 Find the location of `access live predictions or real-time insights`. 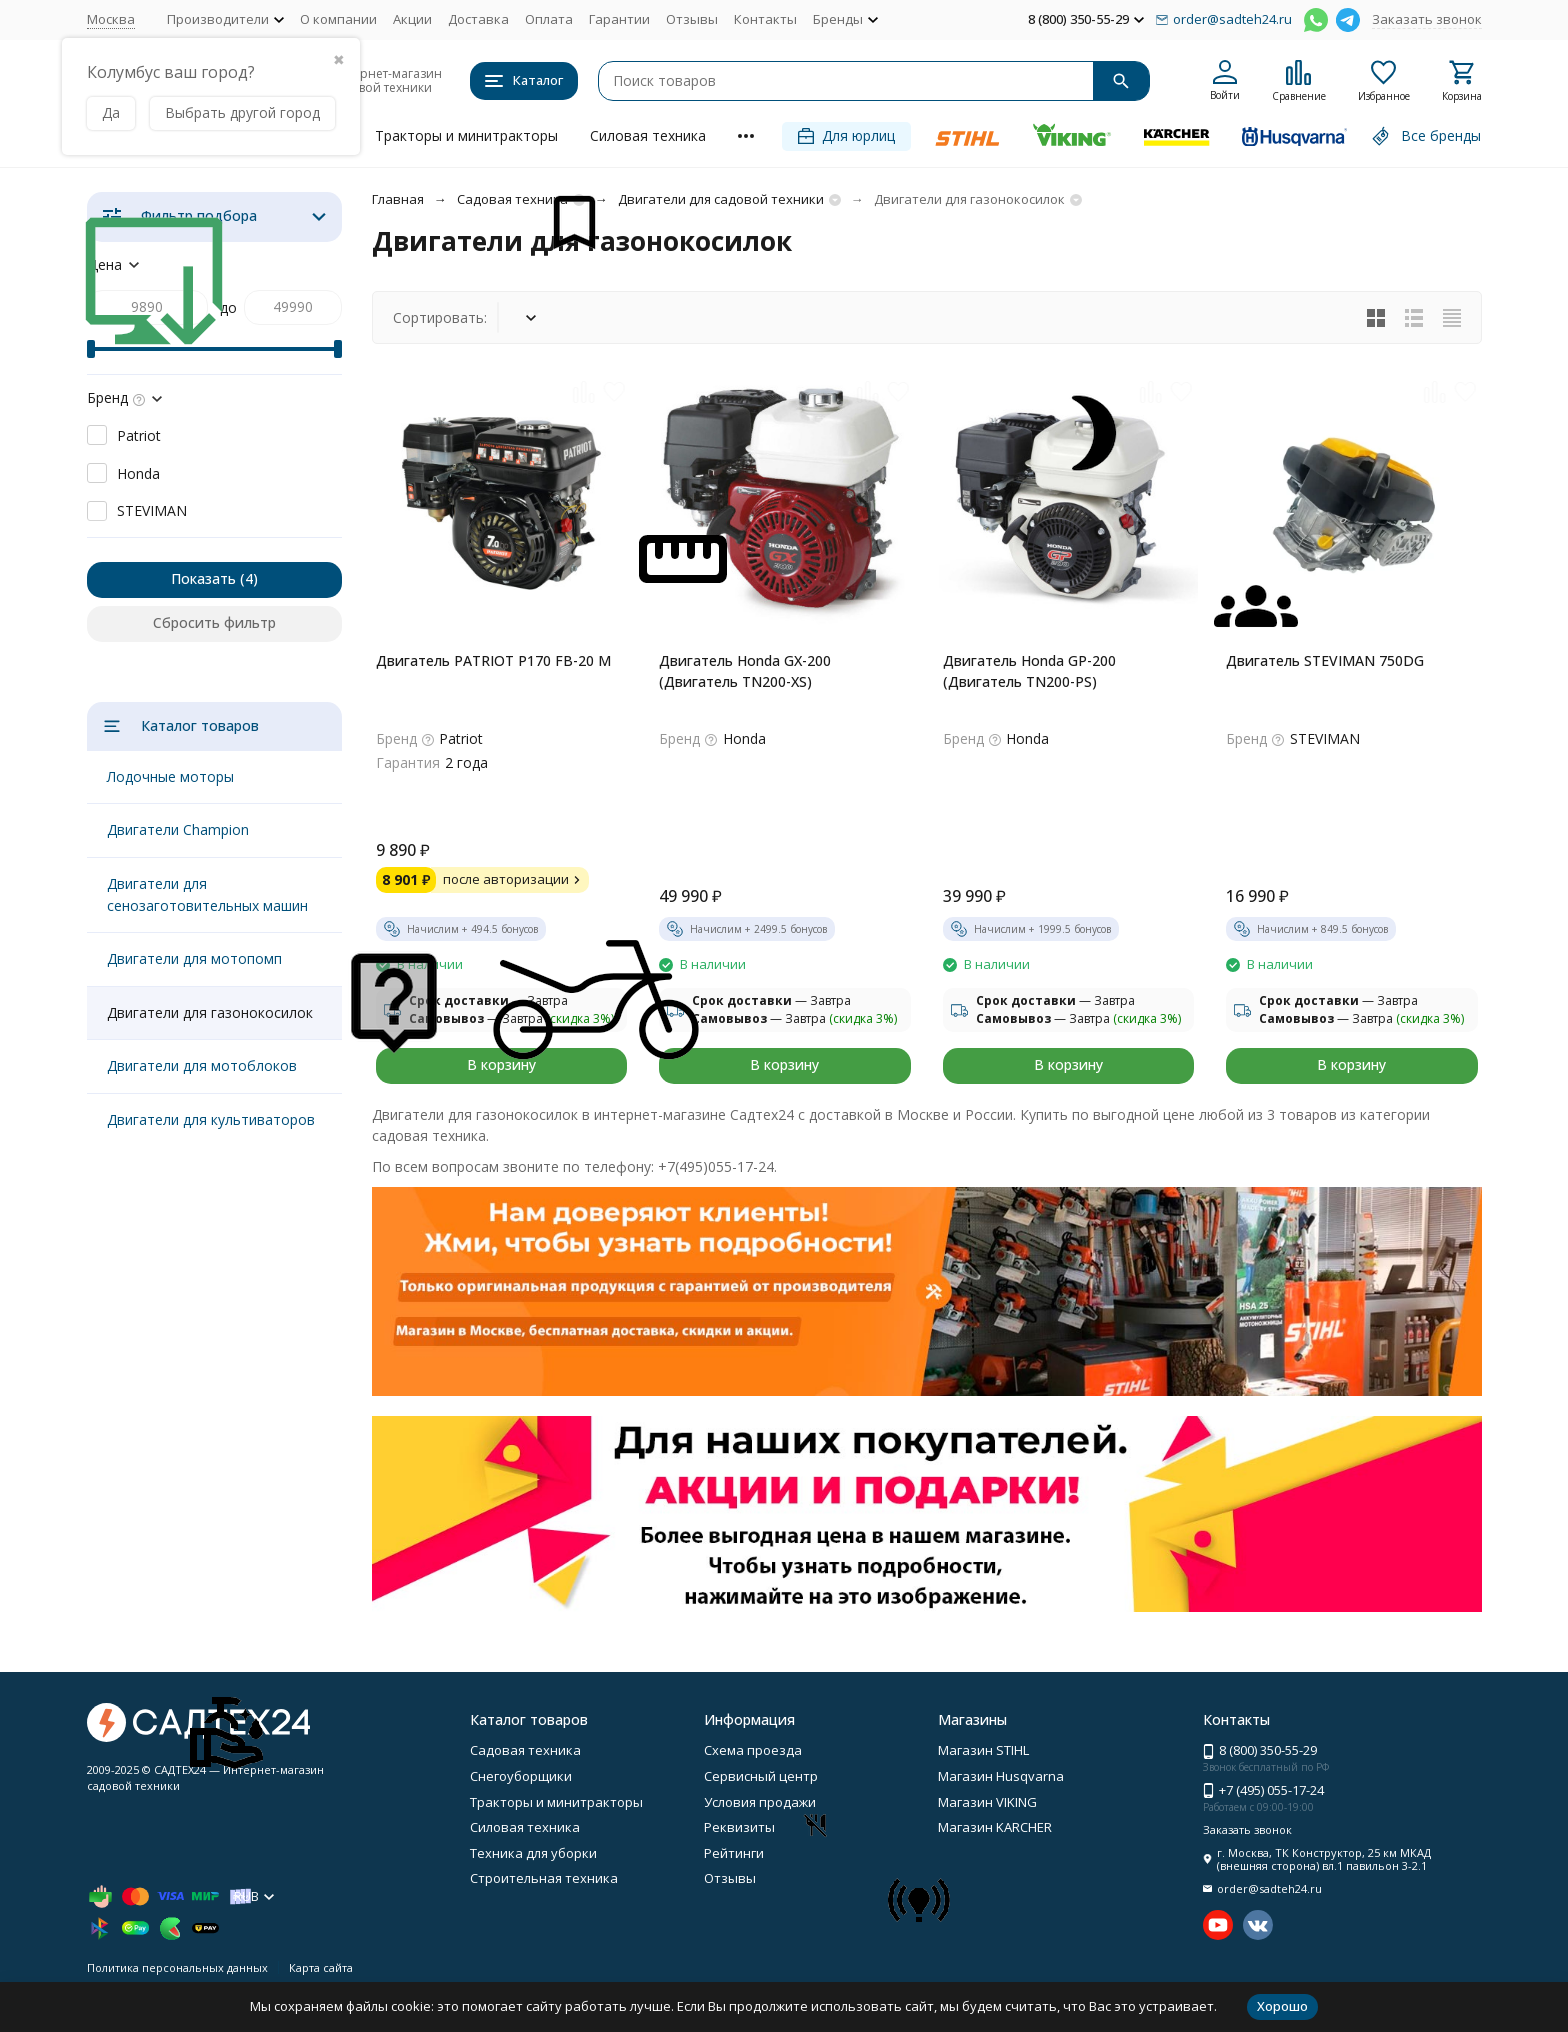

access live predictions or real-time insights is located at coordinates (919, 1900).